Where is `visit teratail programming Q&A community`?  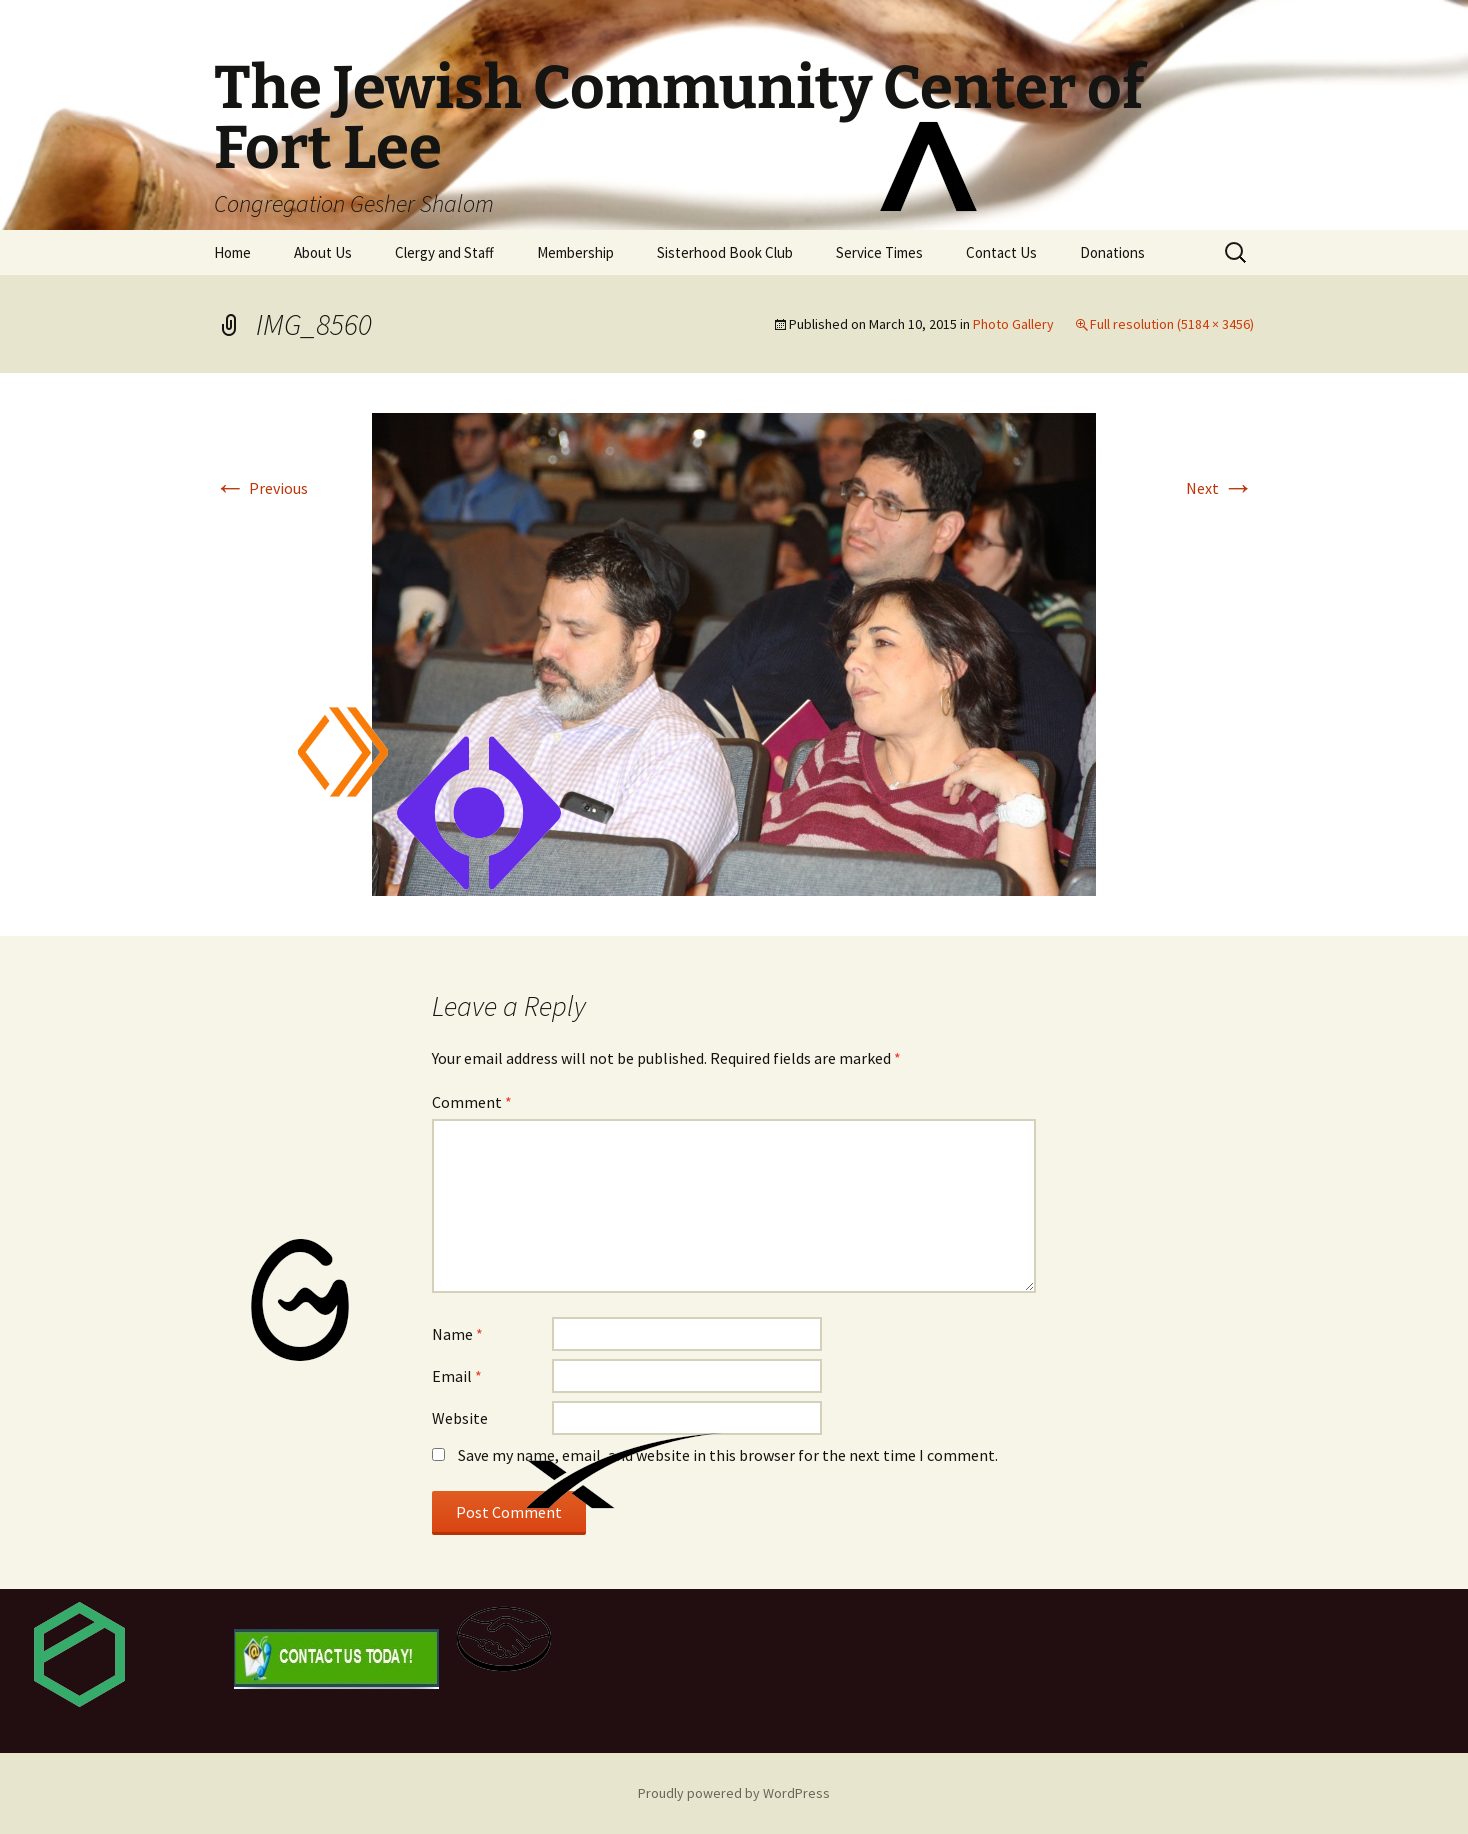 visit teratail programming Q&A community is located at coordinates (928, 166).